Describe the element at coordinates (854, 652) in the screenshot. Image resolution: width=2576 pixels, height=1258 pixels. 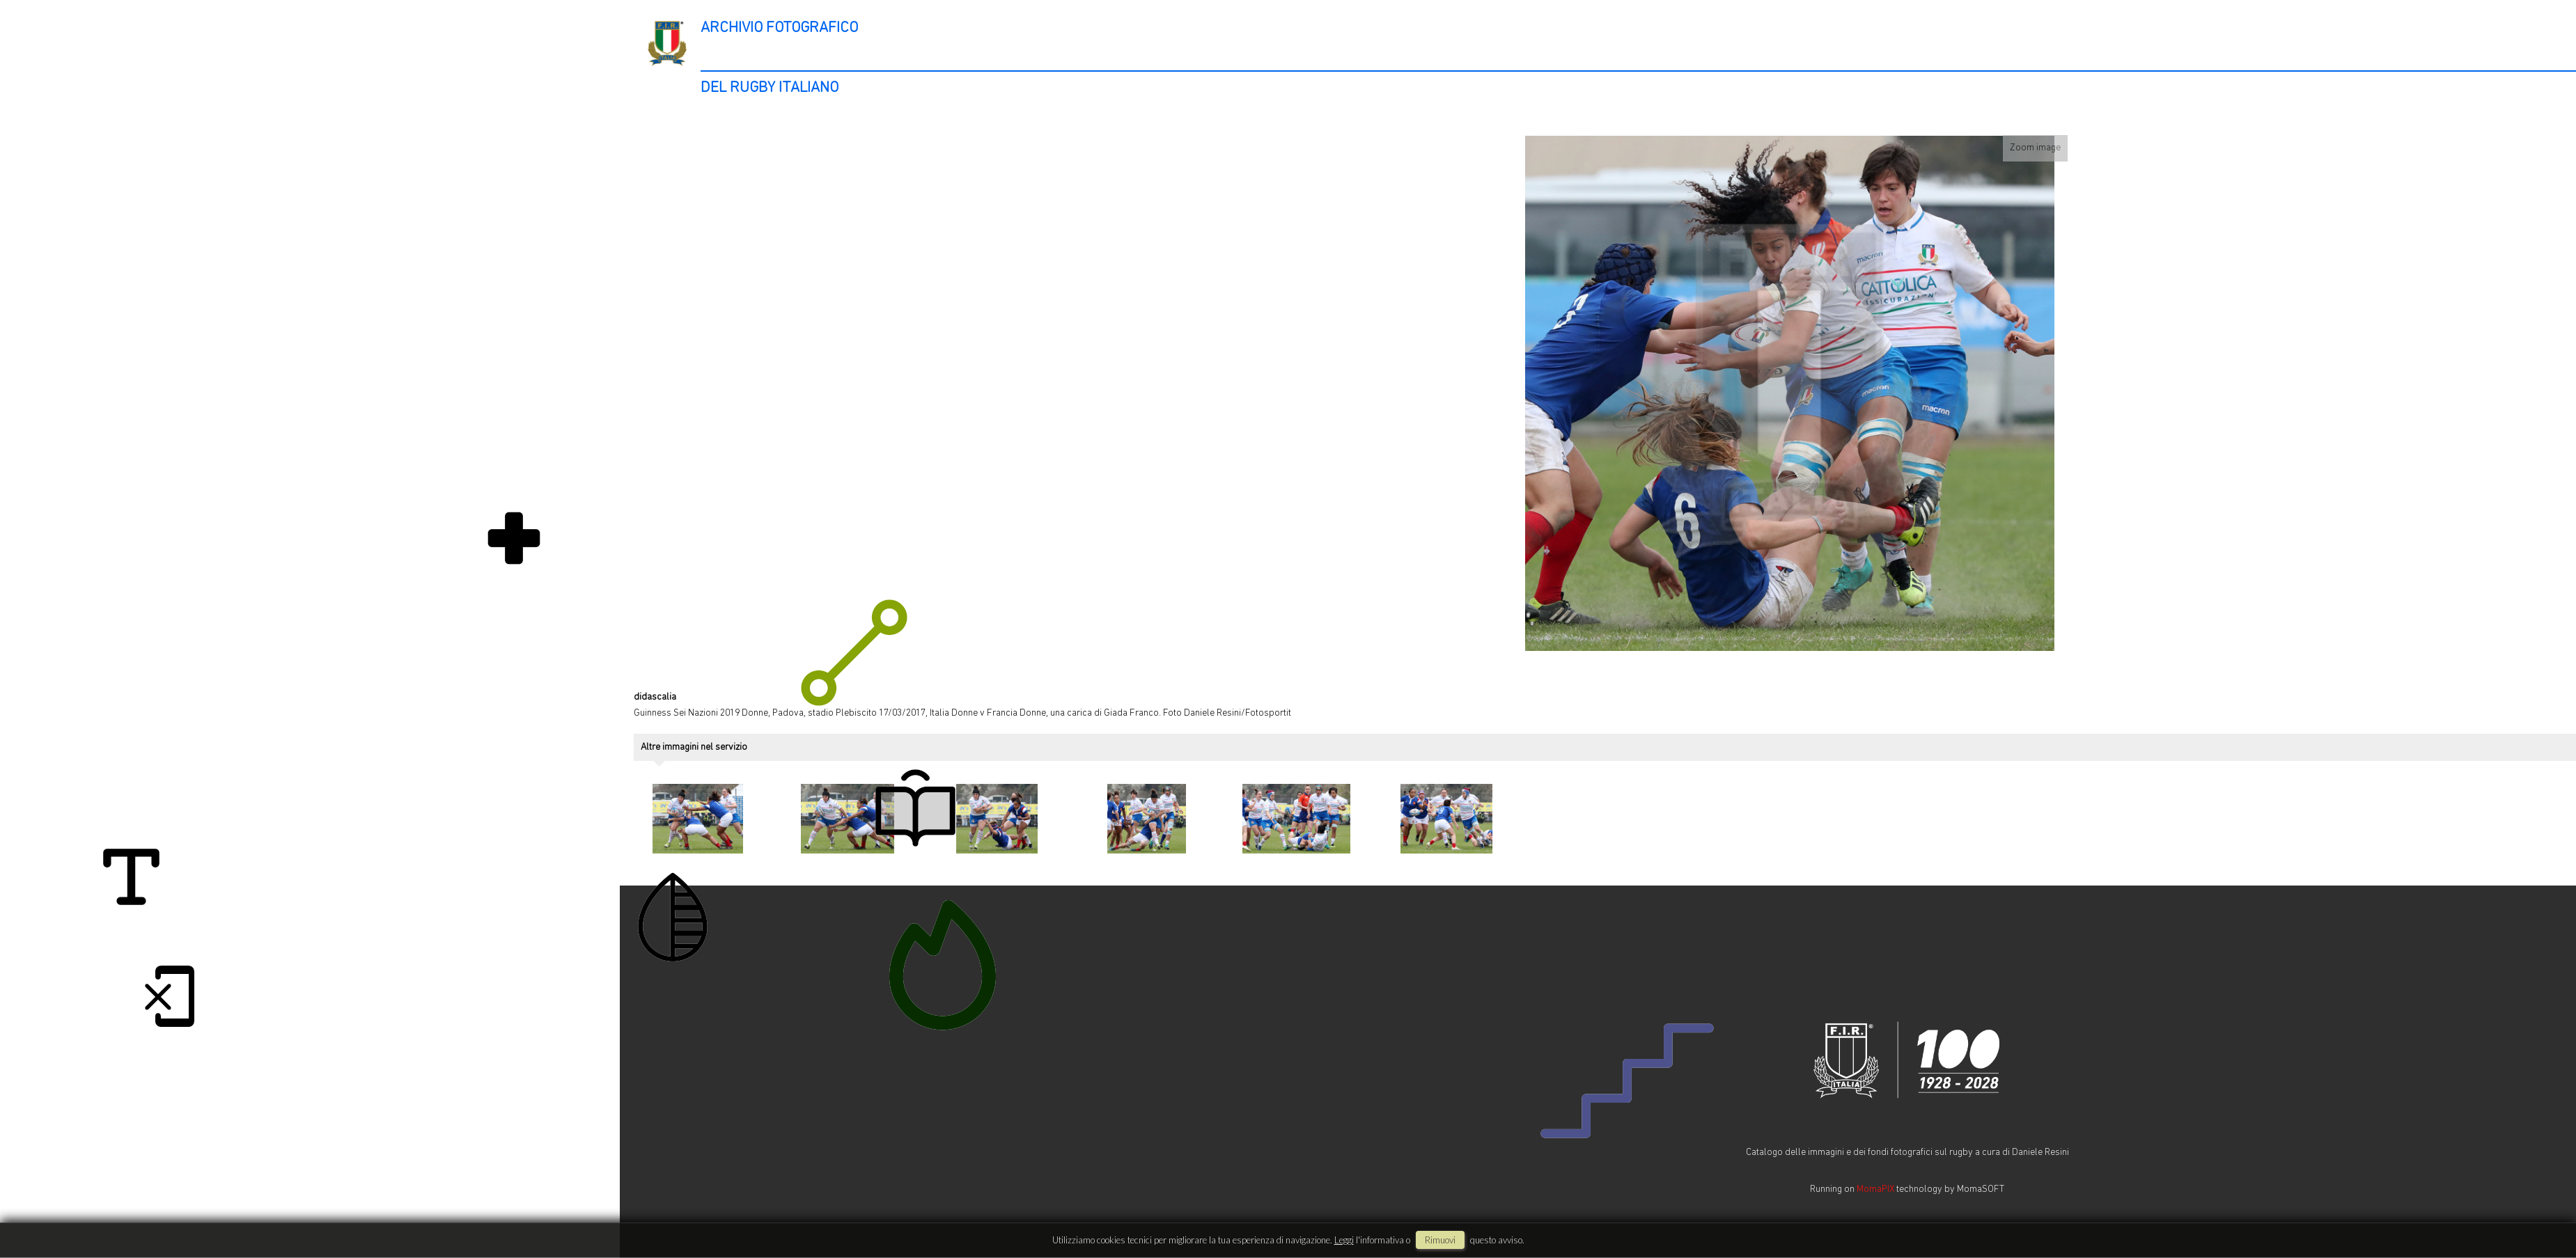
I see `draw a line between two points` at that location.